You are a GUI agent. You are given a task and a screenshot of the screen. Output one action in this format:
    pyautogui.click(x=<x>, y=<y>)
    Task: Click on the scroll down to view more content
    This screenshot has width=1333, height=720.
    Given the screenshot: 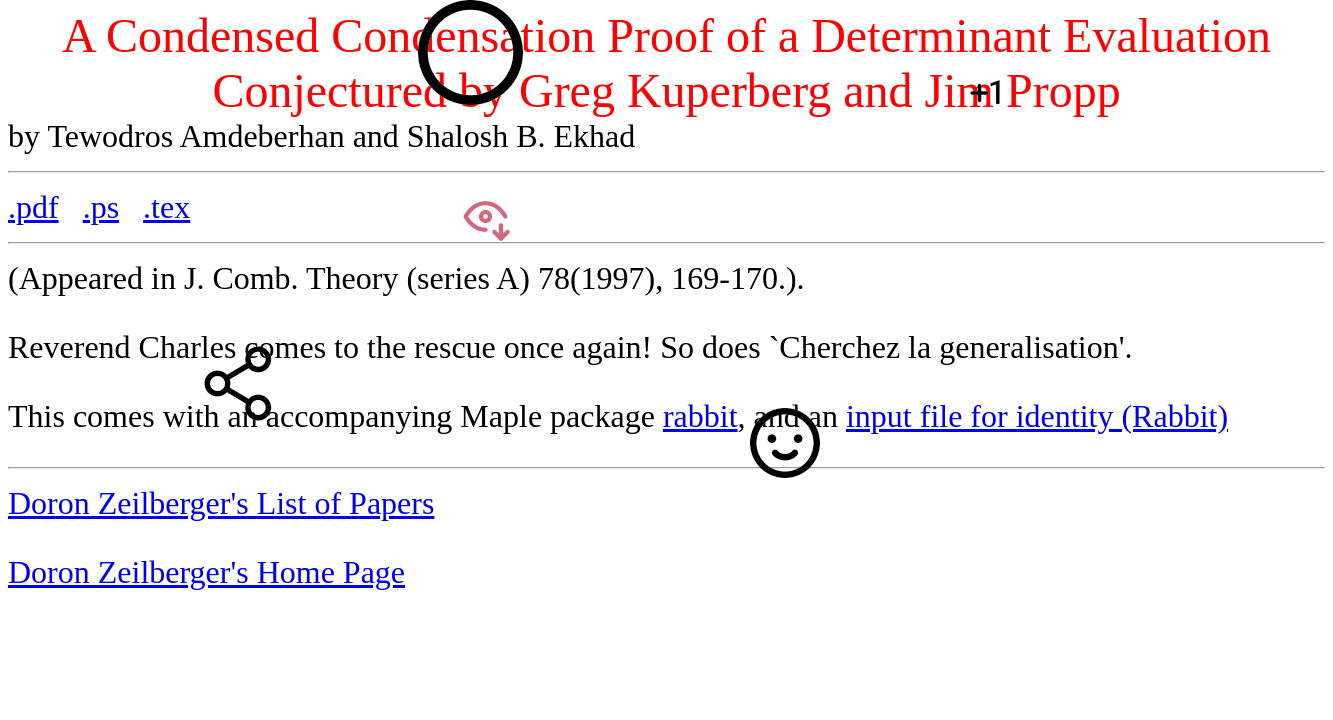 What is the action you would take?
    pyautogui.click(x=485, y=216)
    